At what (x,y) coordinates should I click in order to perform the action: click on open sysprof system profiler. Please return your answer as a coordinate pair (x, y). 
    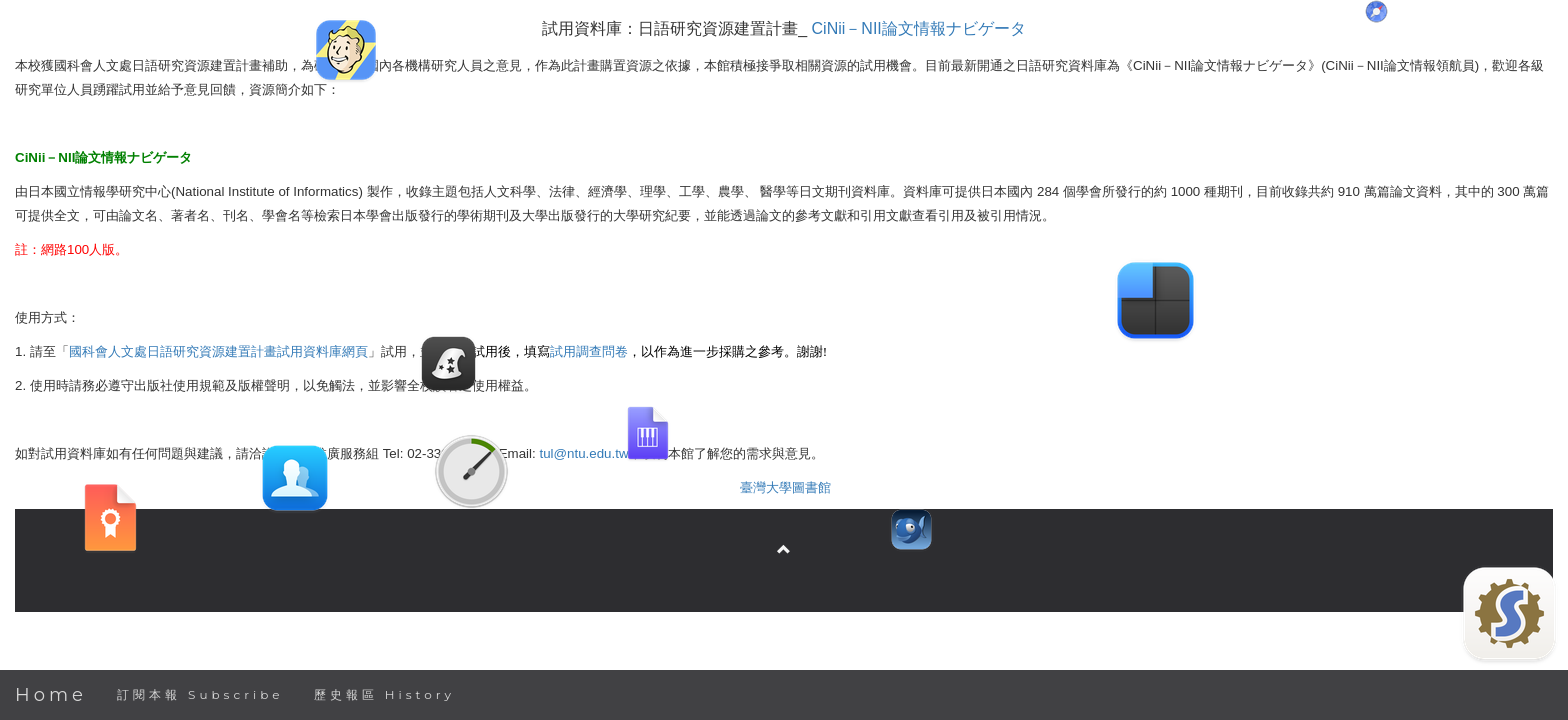
    Looking at the image, I should click on (471, 471).